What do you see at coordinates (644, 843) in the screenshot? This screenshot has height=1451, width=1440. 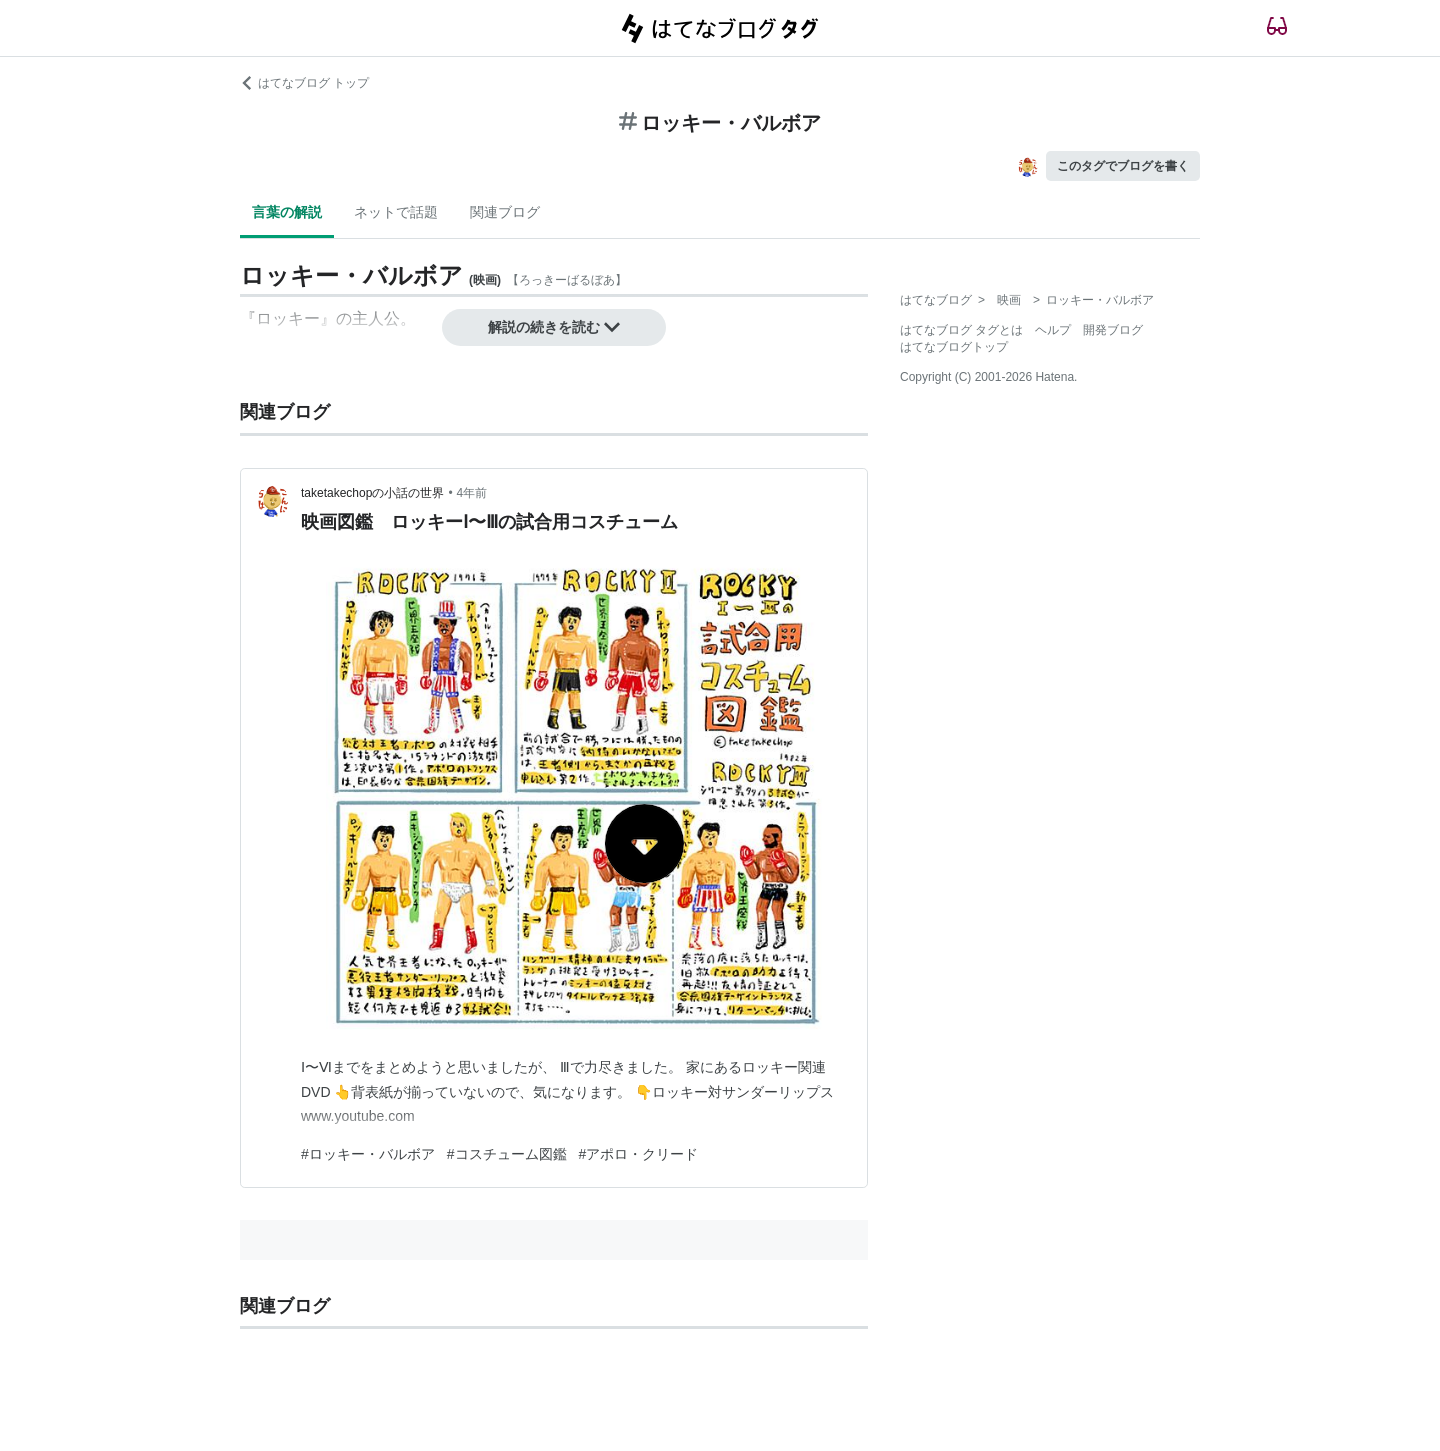 I see `expand dropdown menu` at bounding box center [644, 843].